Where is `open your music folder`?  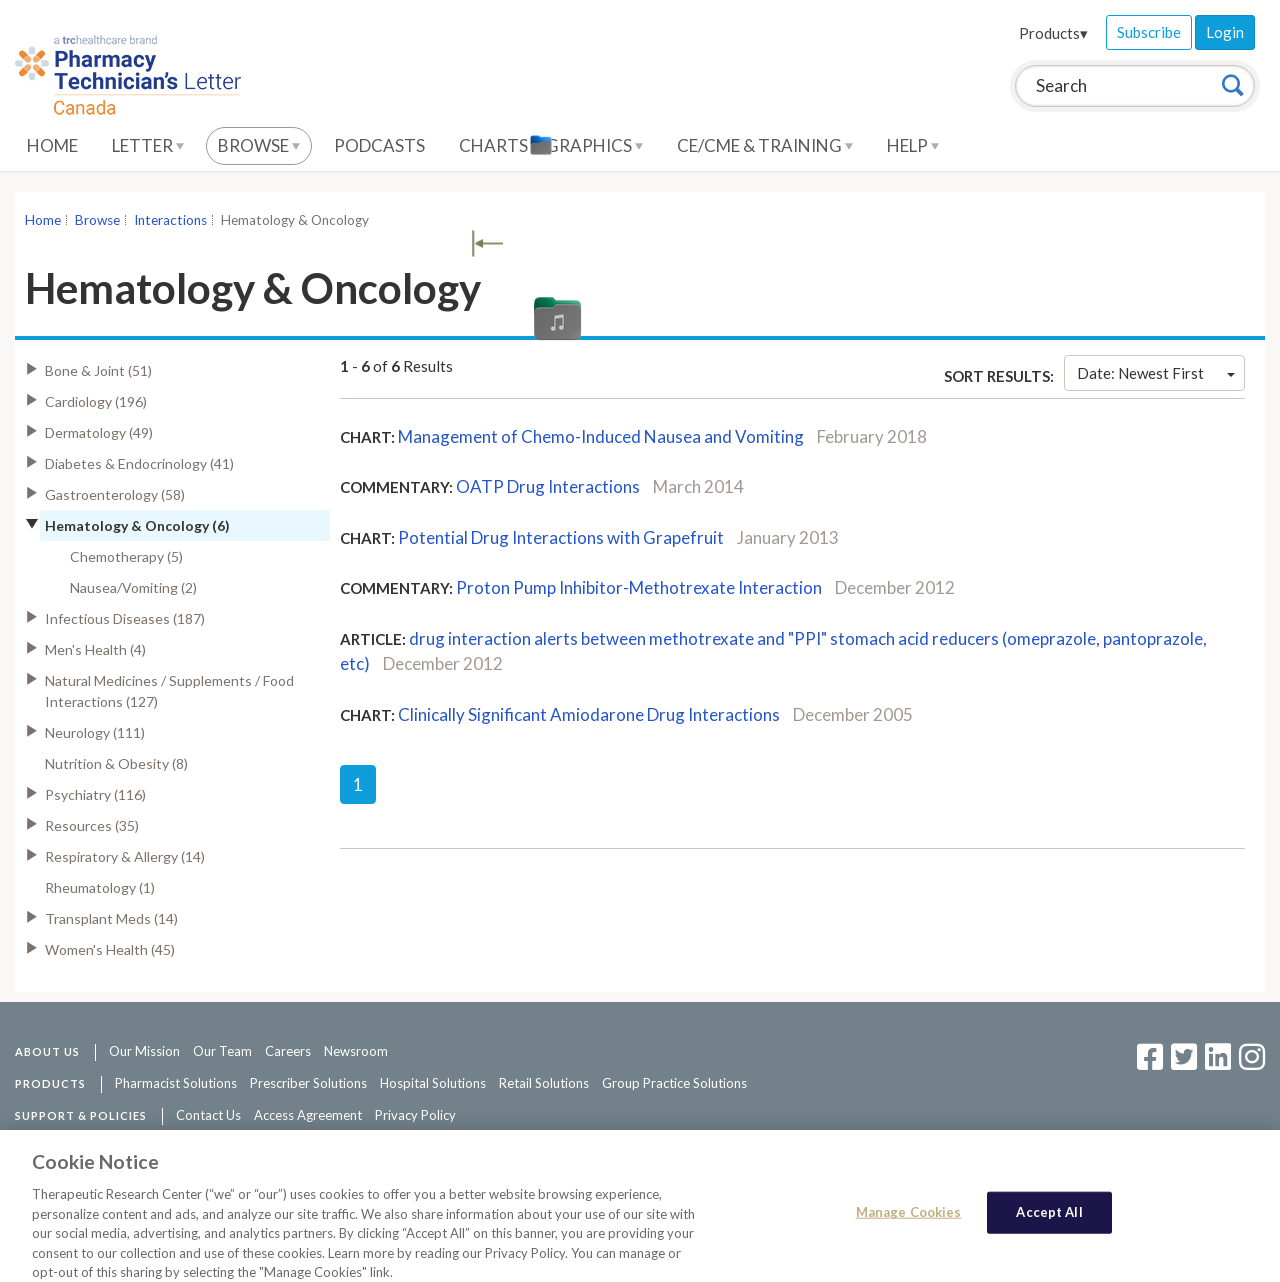
open your music folder is located at coordinates (557, 318).